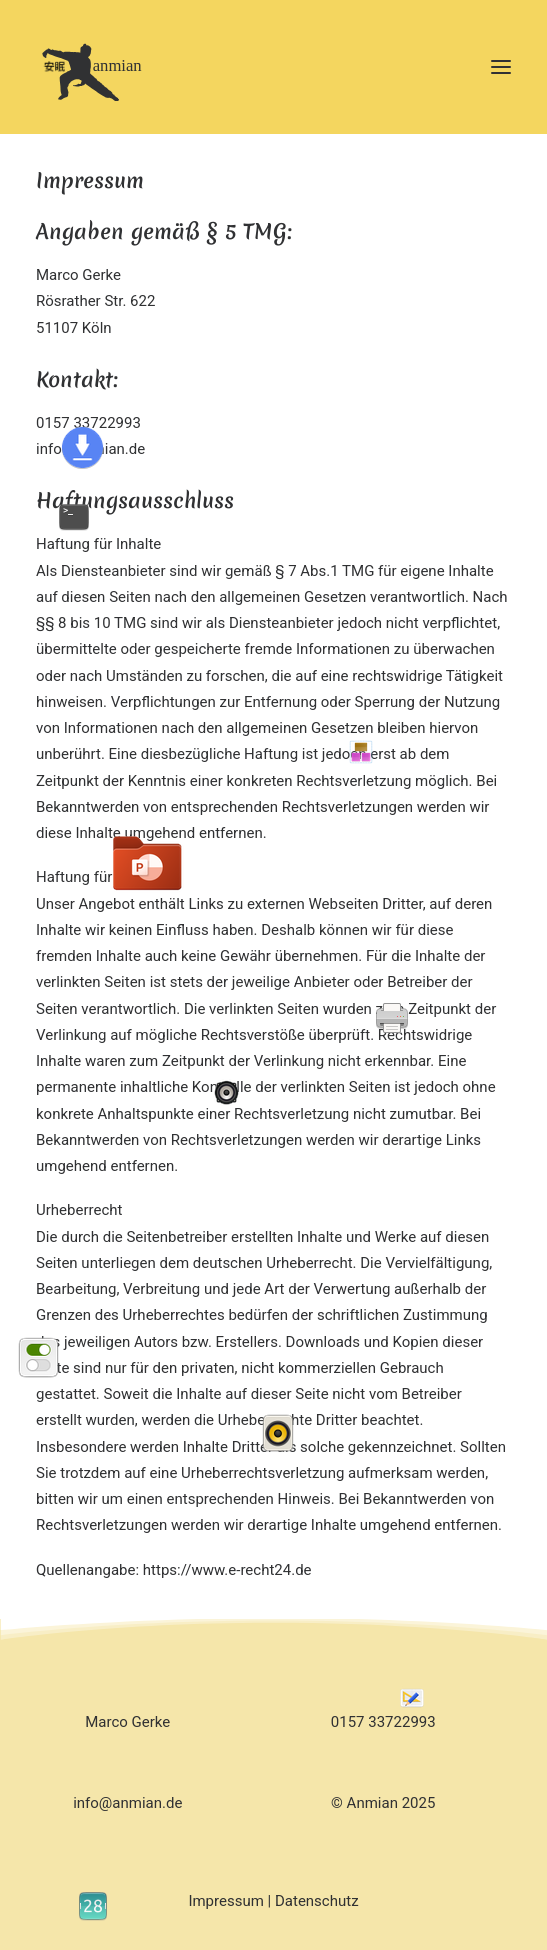 The height and width of the screenshot is (1950, 547). I want to click on open the calendar app, so click(93, 1906).